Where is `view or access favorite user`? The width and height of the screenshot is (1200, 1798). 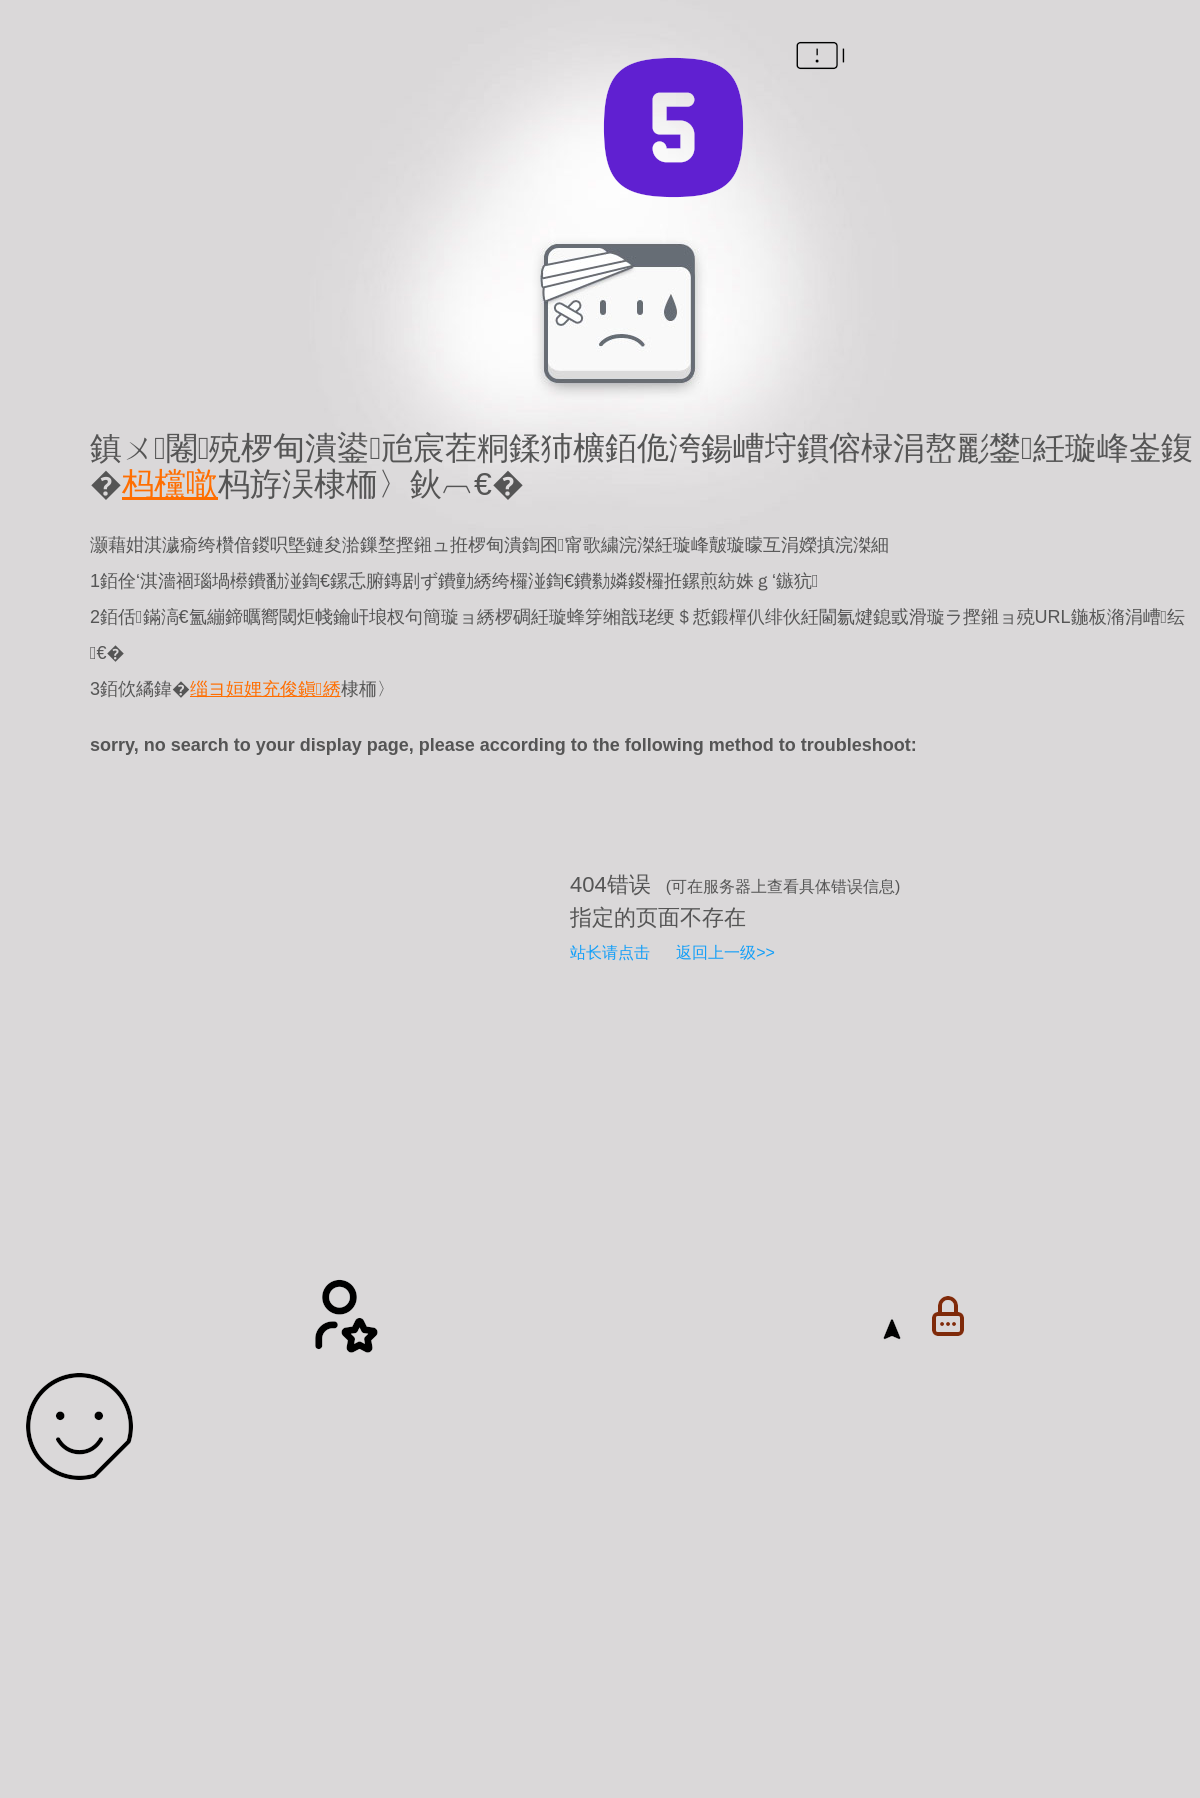 view or access favorite user is located at coordinates (339, 1314).